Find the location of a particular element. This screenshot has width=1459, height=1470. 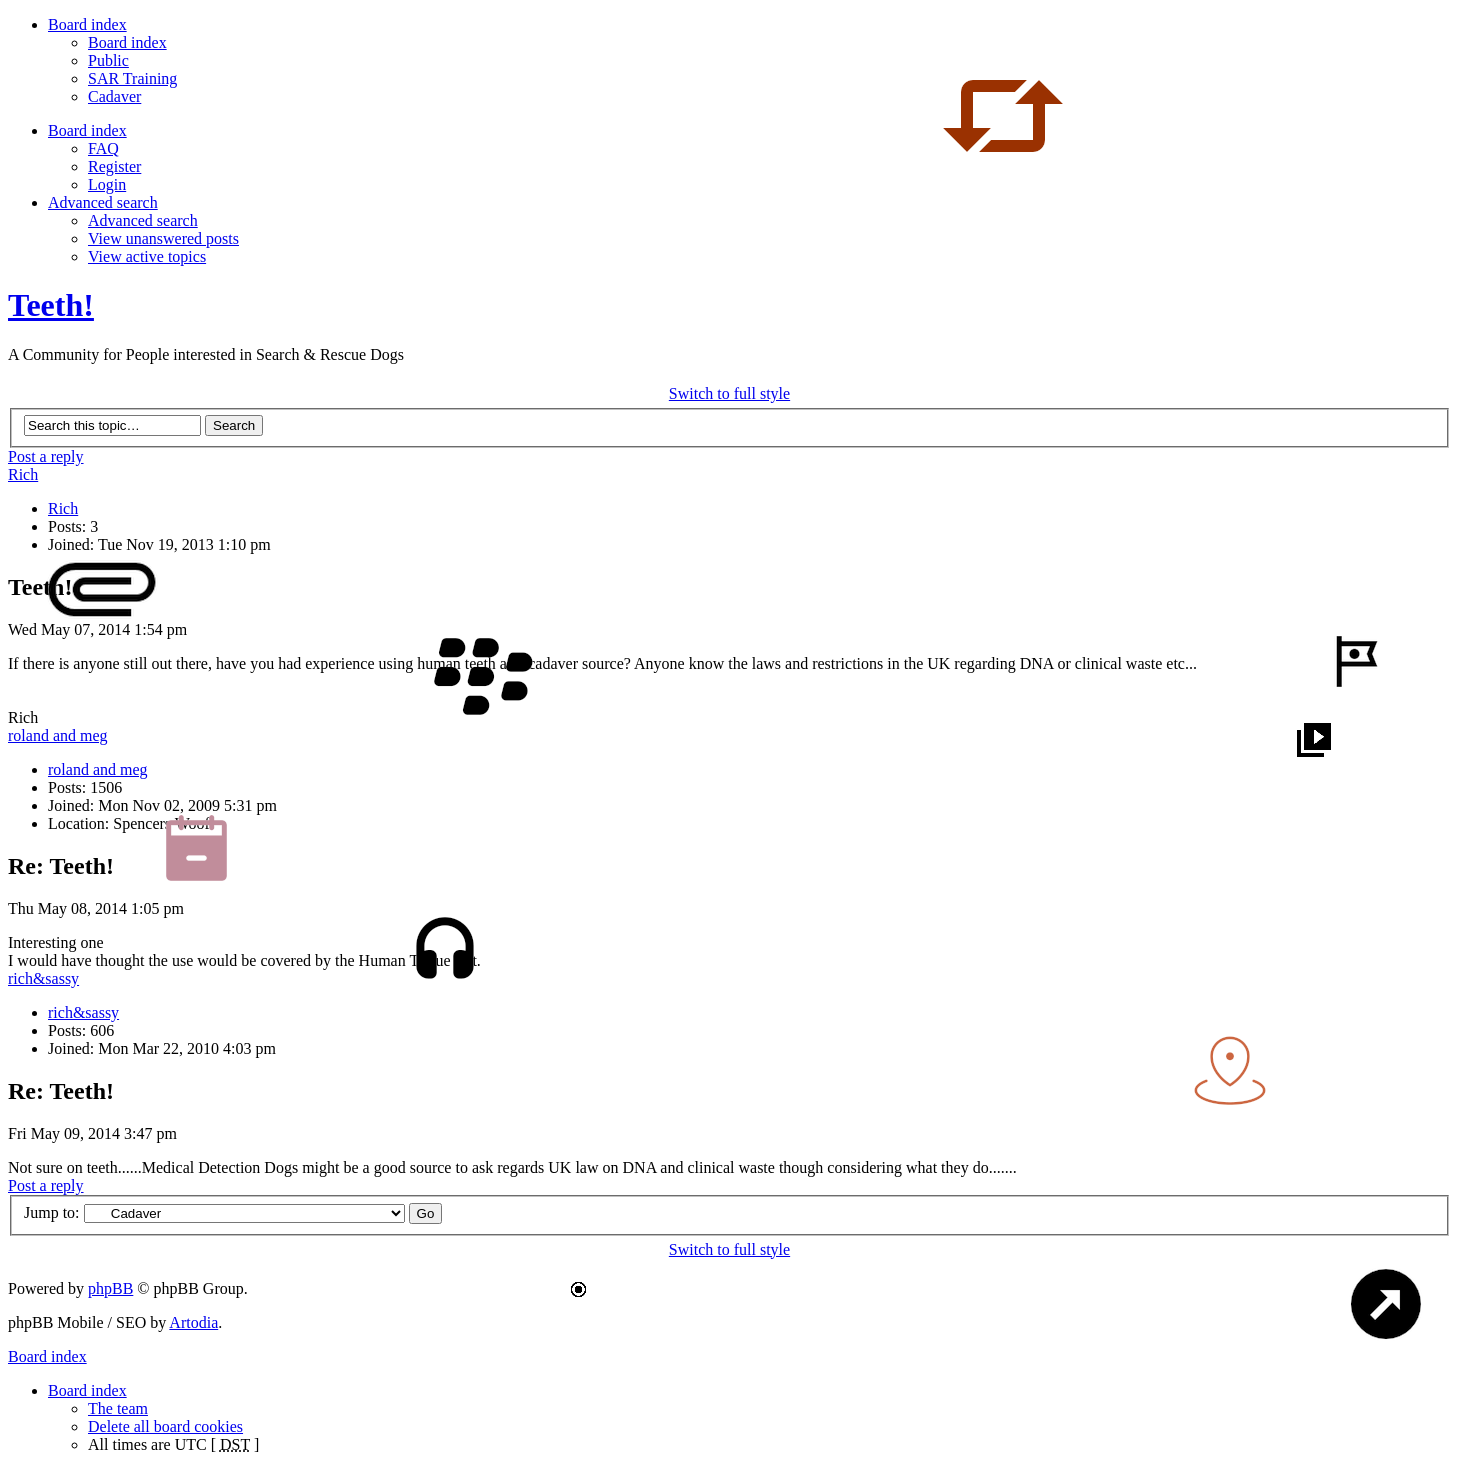

BlackBerry brand logo is located at coordinates (484, 676).